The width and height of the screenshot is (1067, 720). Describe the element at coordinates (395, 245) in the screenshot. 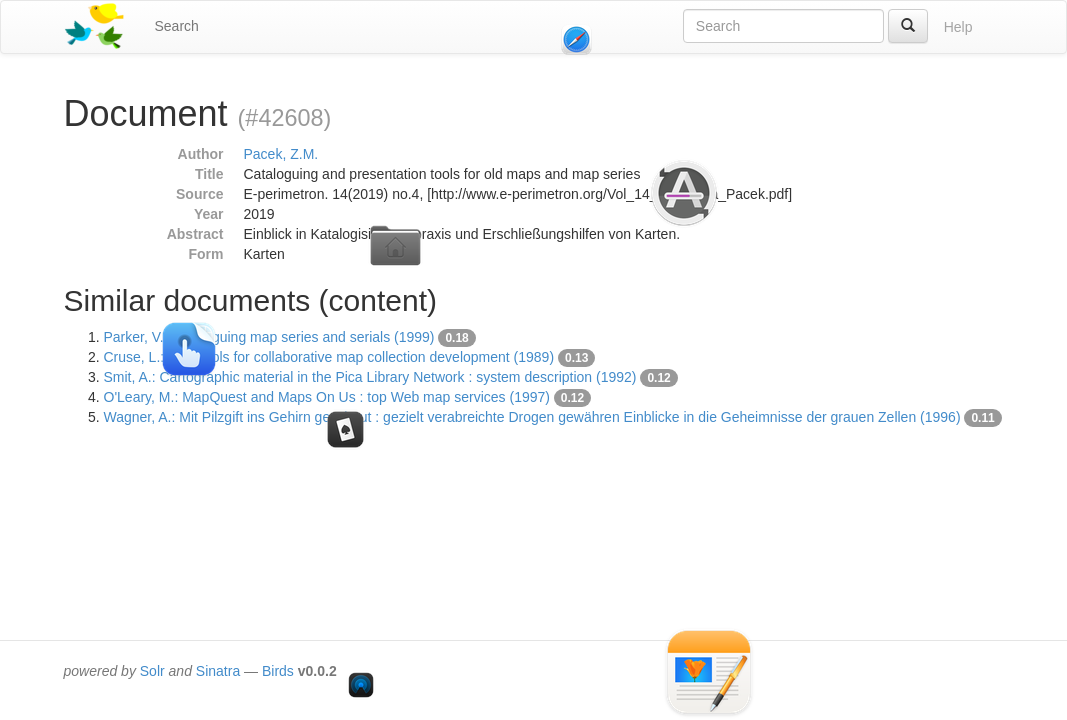

I see `access your home folder` at that location.